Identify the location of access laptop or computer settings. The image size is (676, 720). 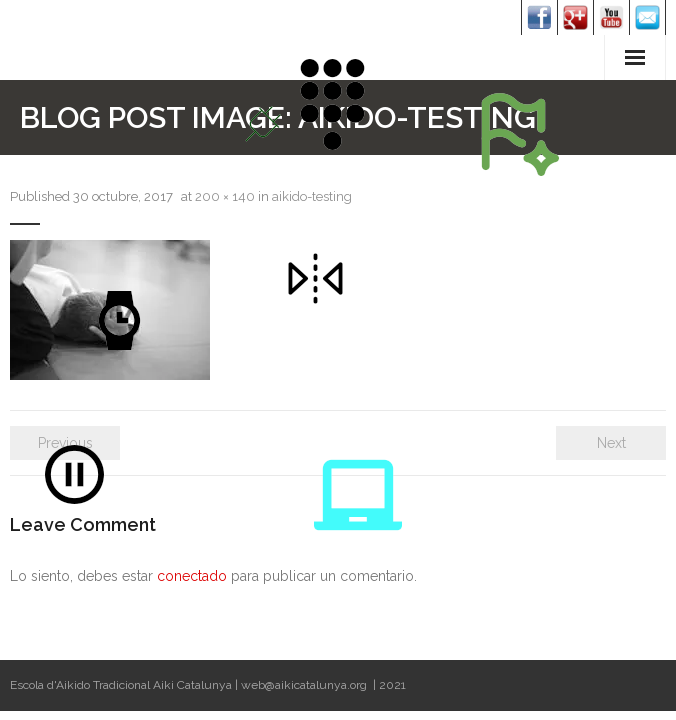
(358, 495).